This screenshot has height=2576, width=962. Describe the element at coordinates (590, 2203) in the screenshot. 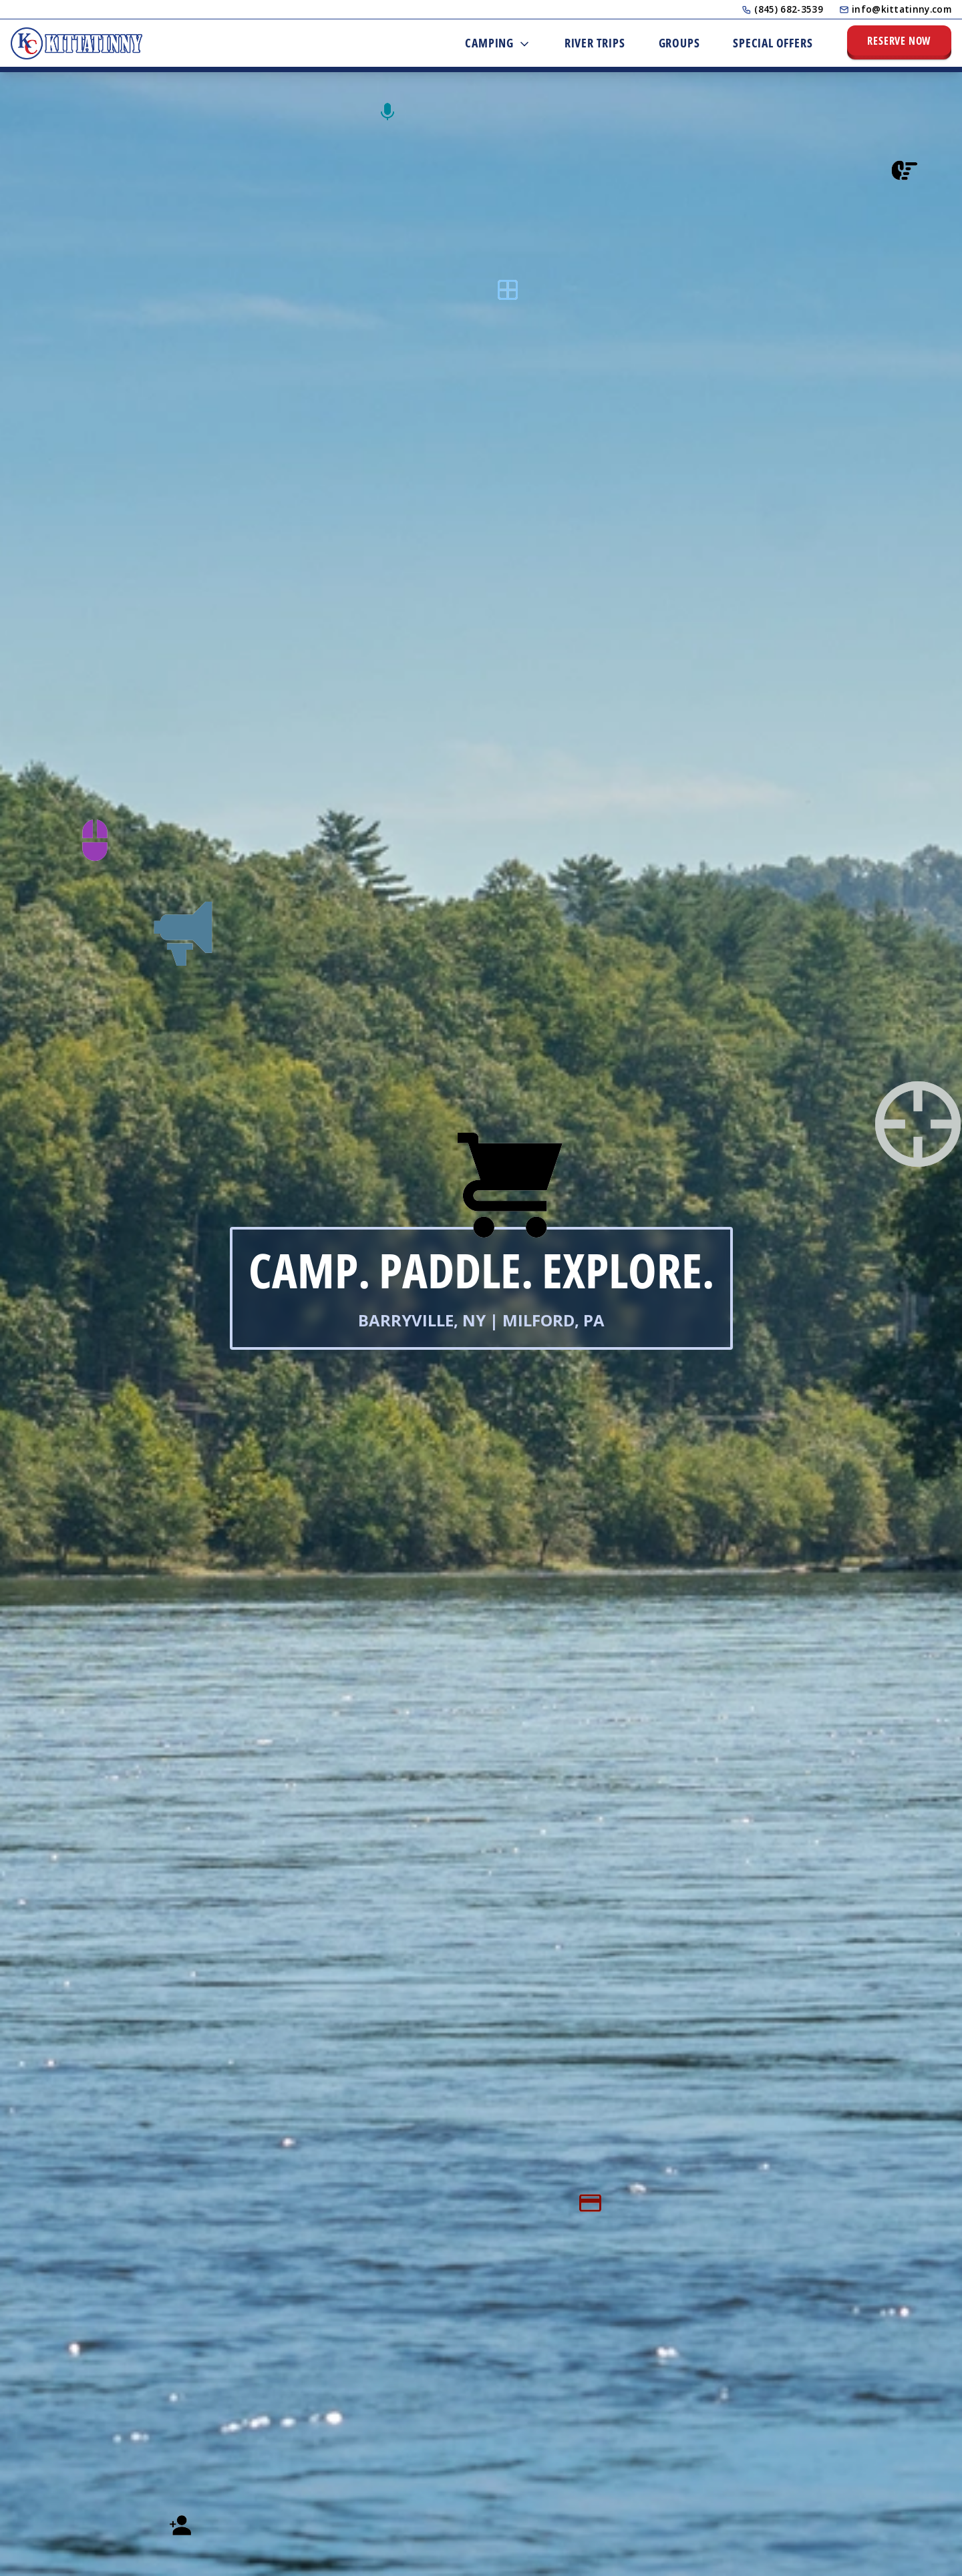

I see `manage payment methods` at that location.